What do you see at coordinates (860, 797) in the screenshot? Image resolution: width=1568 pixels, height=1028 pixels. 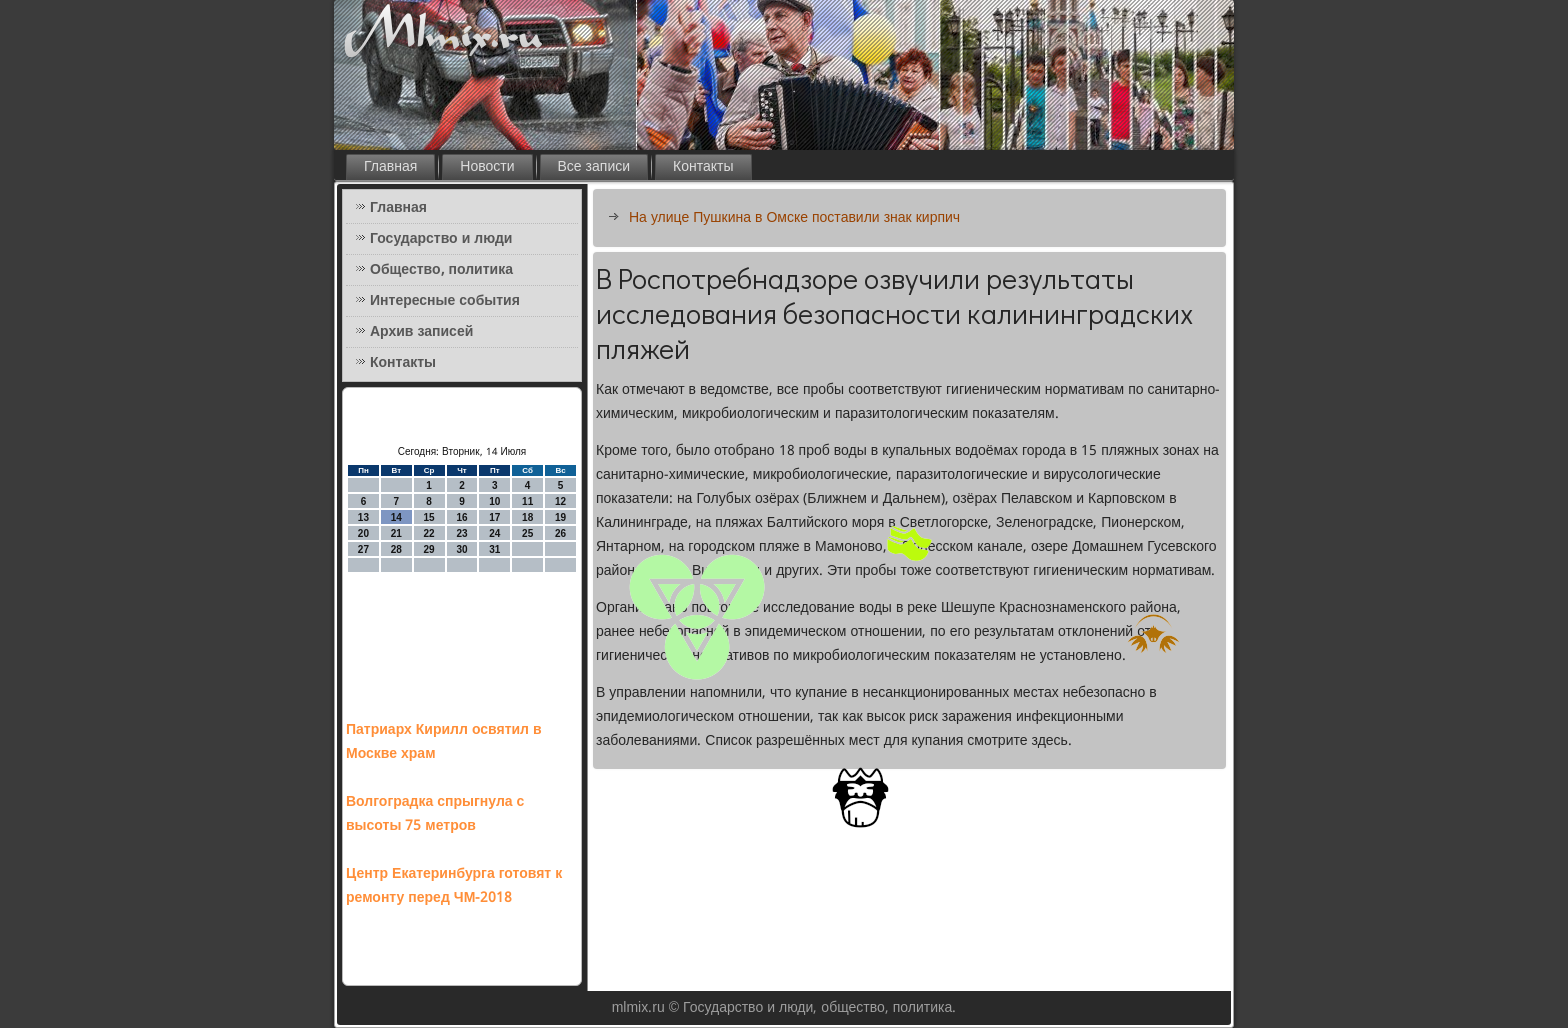 I see `select the old king character or unit` at bounding box center [860, 797].